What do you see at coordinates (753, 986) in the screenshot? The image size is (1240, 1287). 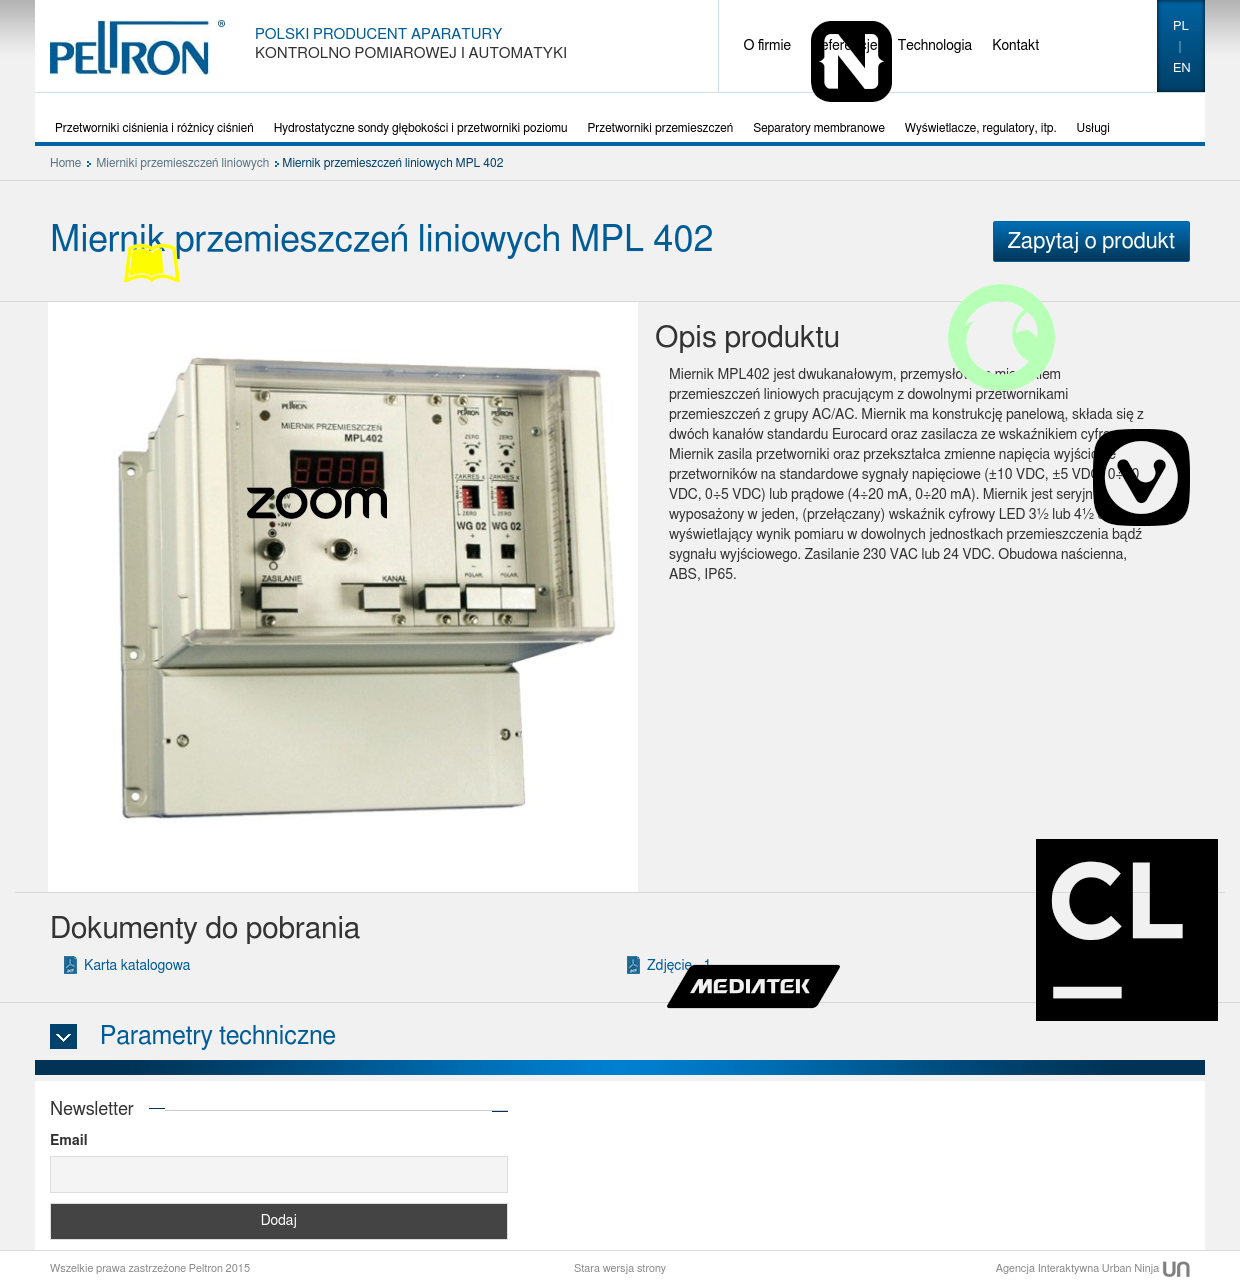 I see `MediaTek company logo` at bounding box center [753, 986].